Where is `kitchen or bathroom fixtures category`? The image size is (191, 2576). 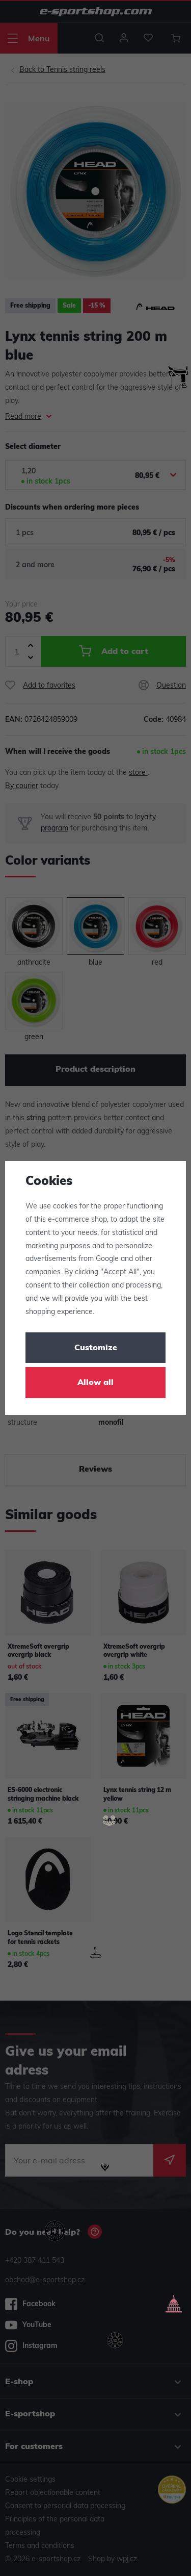
kitchen or bathroom fixtures category is located at coordinates (96, 1952).